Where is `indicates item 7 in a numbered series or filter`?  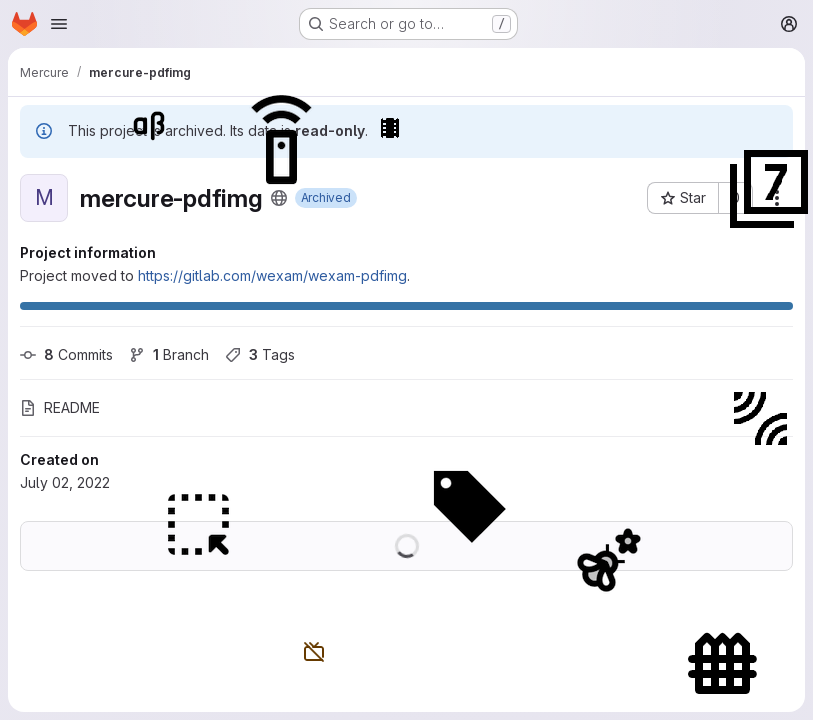
indicates item 7 in a numbered series or filter is located at coordinates (769, 189).